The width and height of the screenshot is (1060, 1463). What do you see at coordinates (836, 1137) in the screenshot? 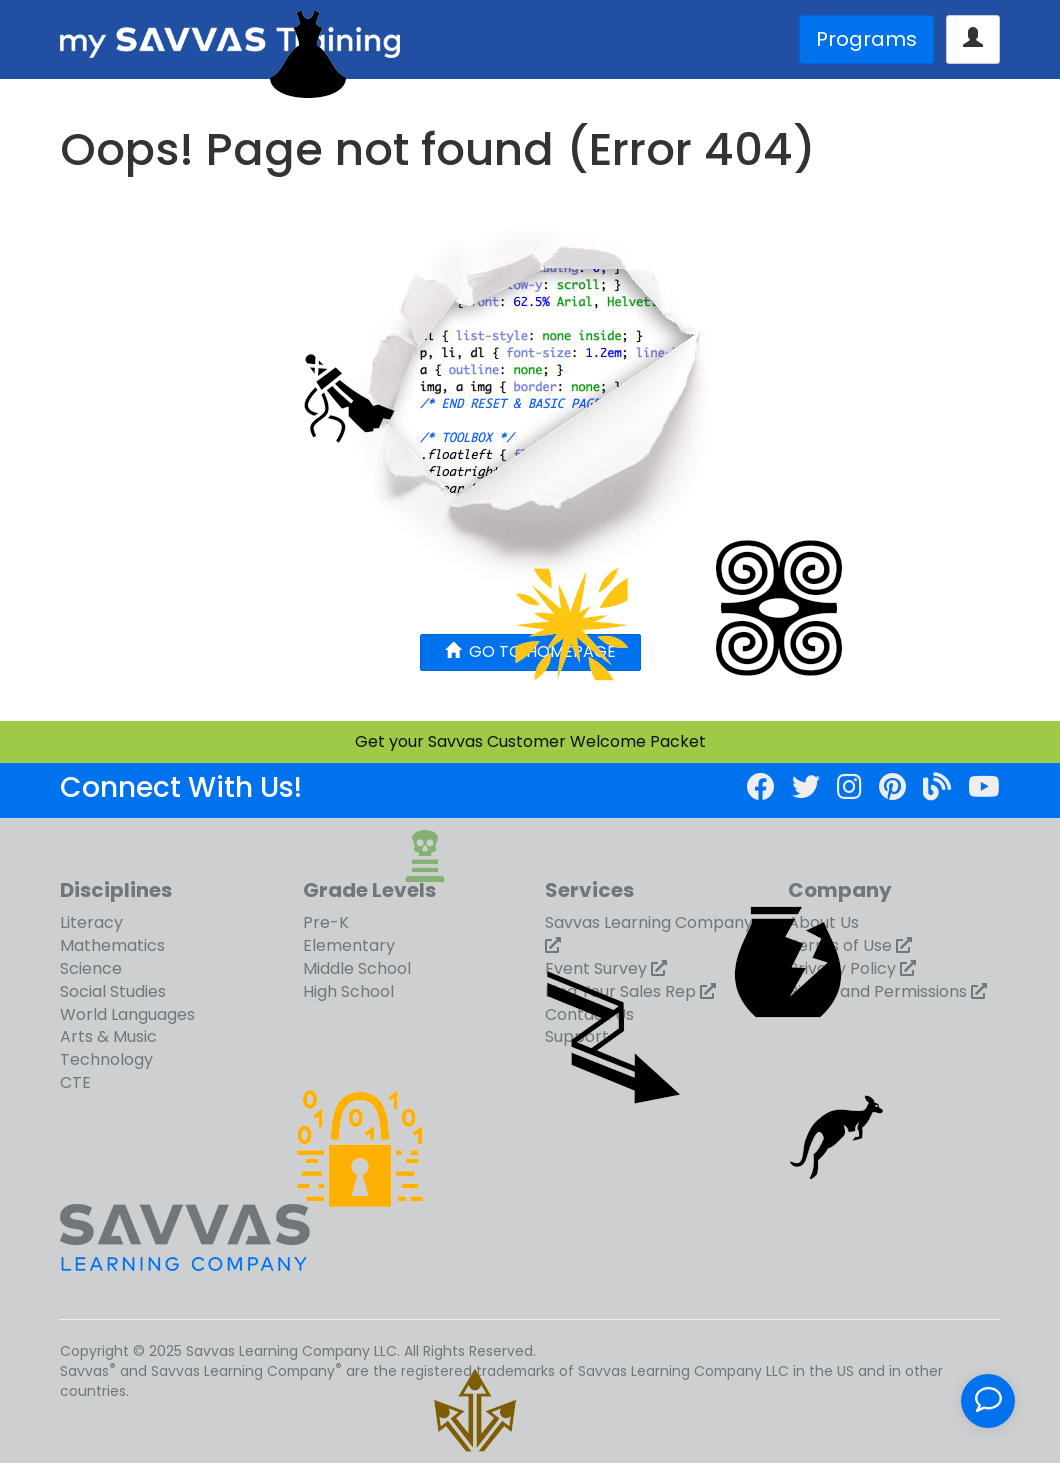
I see `indicates australian content or region` at bounding box center [836, 1137].